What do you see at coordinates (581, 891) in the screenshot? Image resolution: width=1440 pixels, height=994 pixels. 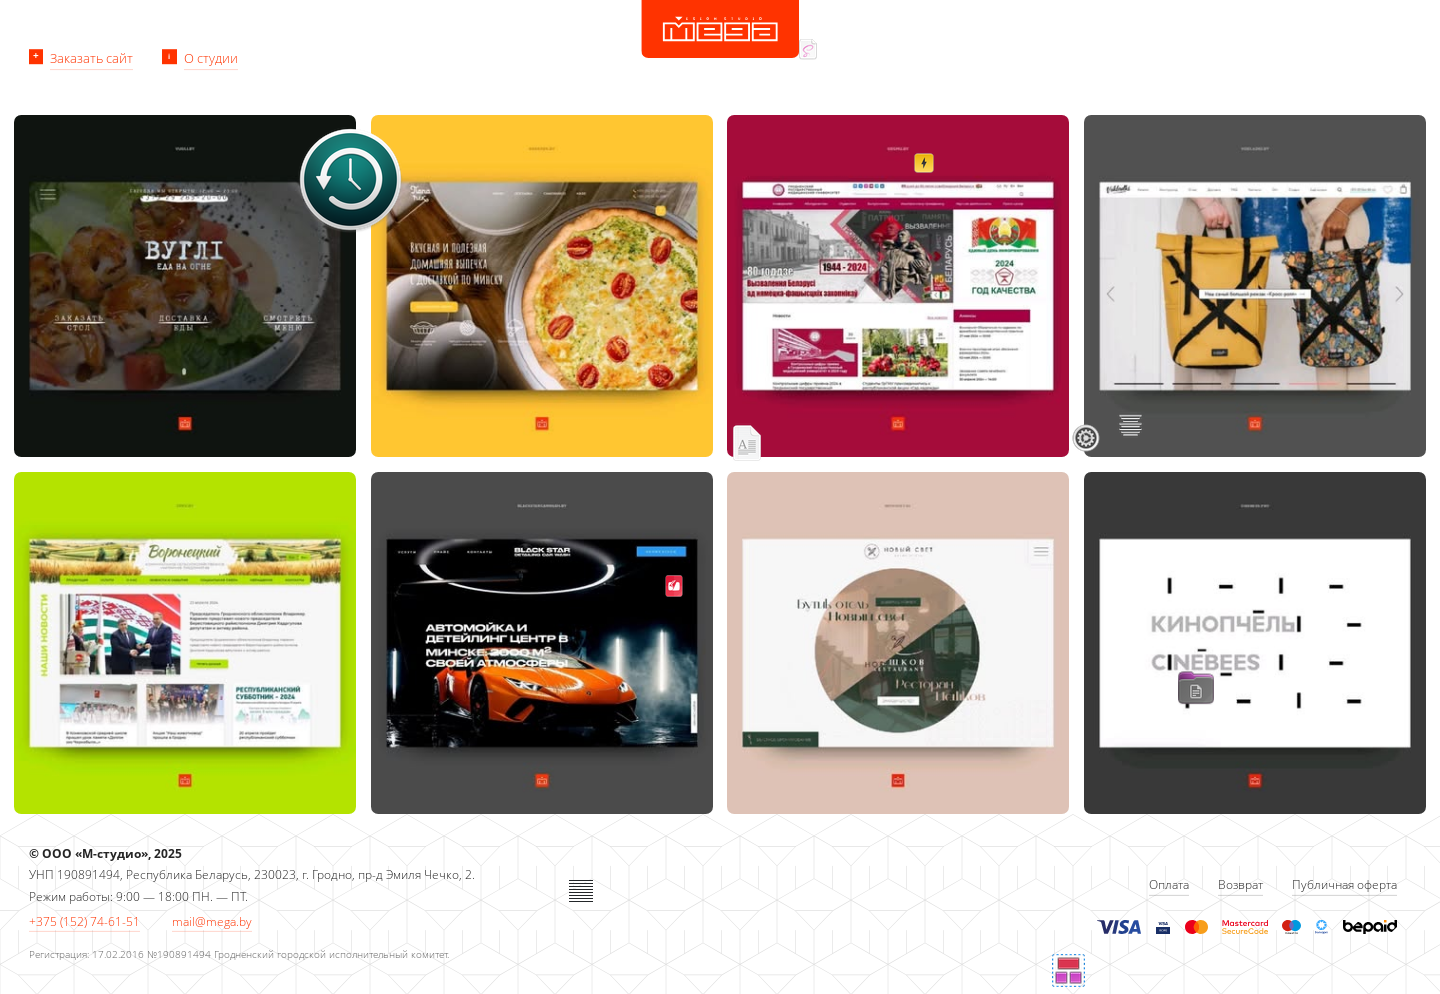 I see `justify text to fill the full width` at bounding box center [581, 891].